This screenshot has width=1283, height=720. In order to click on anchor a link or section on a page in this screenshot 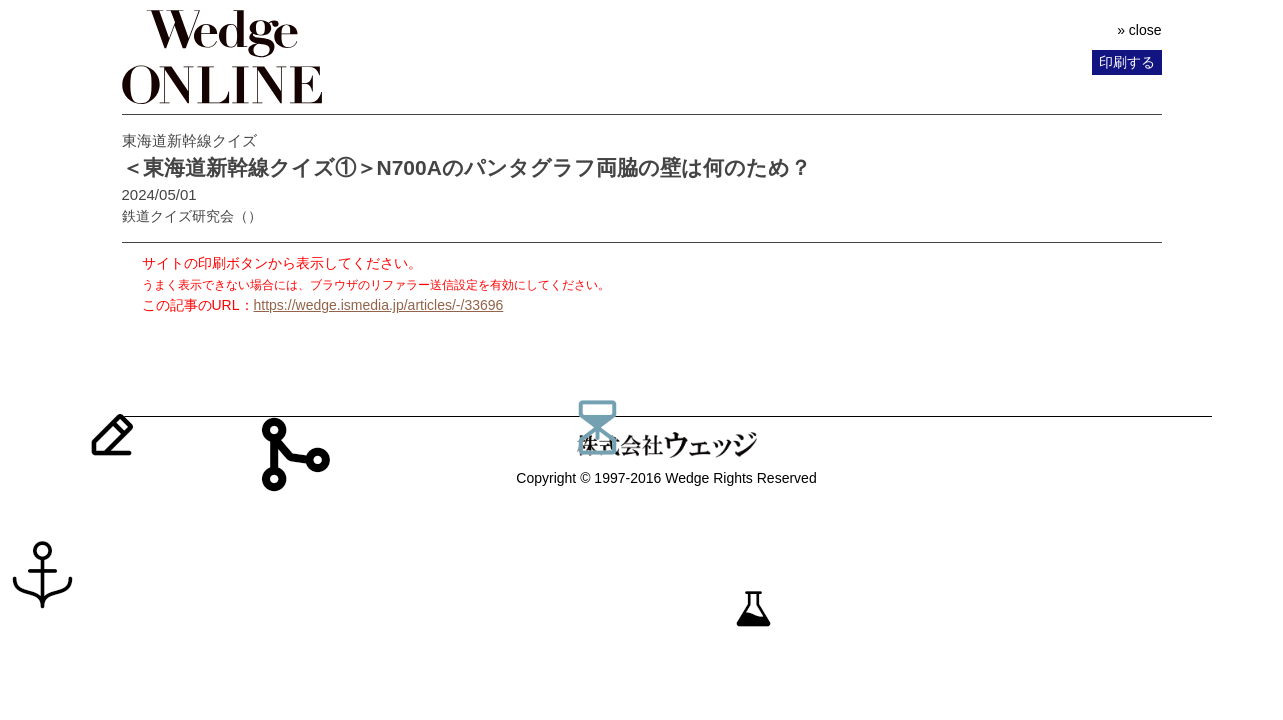, I will do `click(42, 573)`.